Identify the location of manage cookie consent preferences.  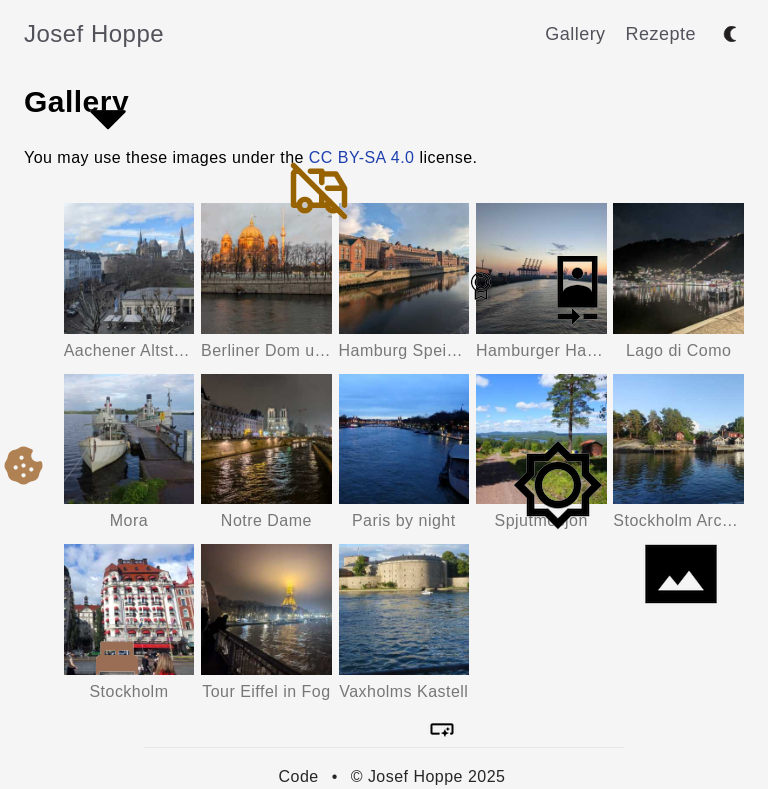
(23, 465).